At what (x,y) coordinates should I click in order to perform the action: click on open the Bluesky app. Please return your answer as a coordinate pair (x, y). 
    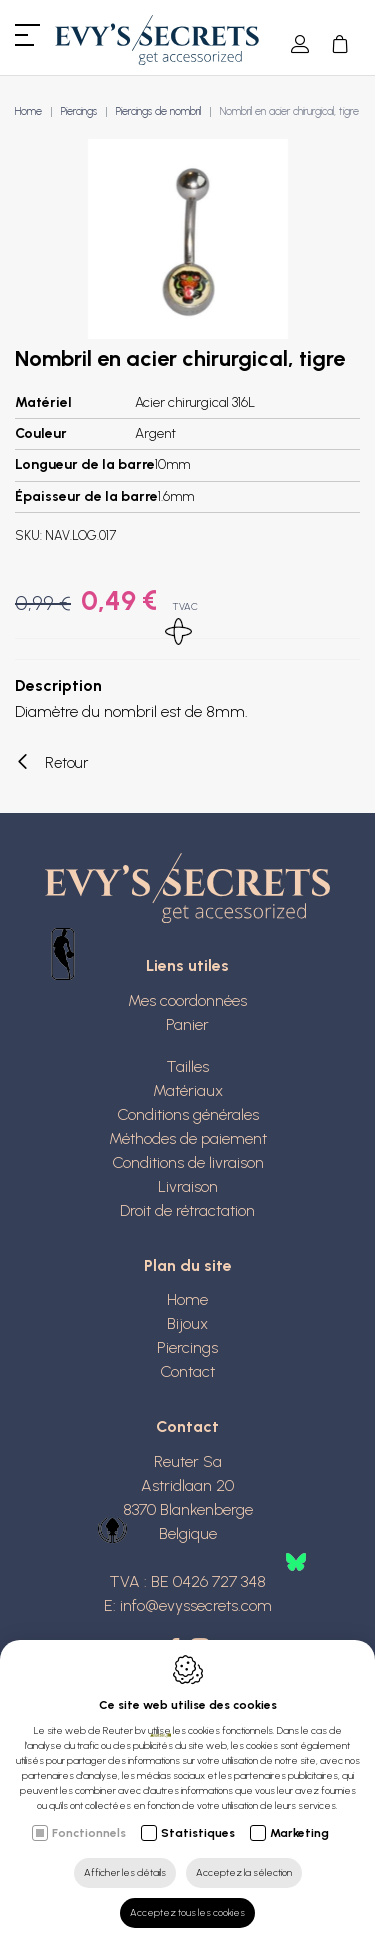
    Looking at the image, I should click on (296, 1562).